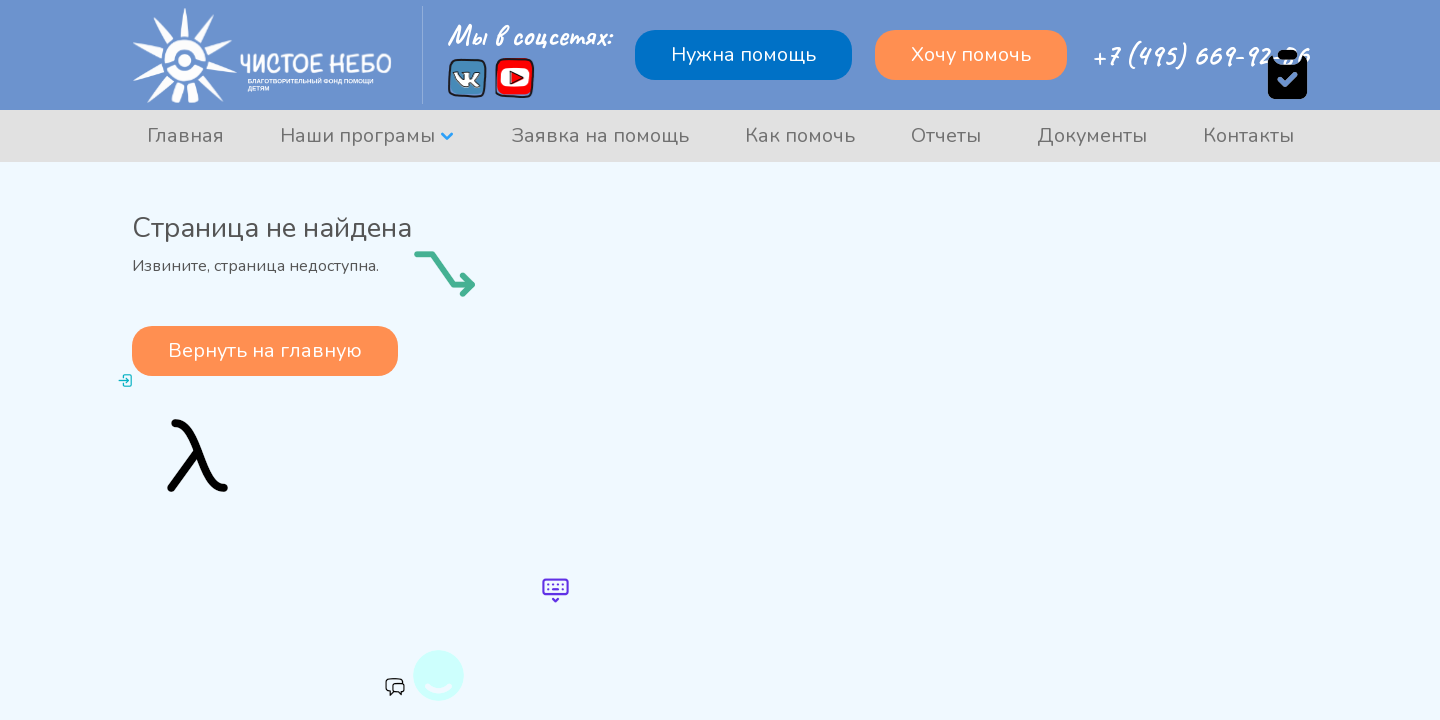  I want to click on mark task as complete, so click(1287, 74).